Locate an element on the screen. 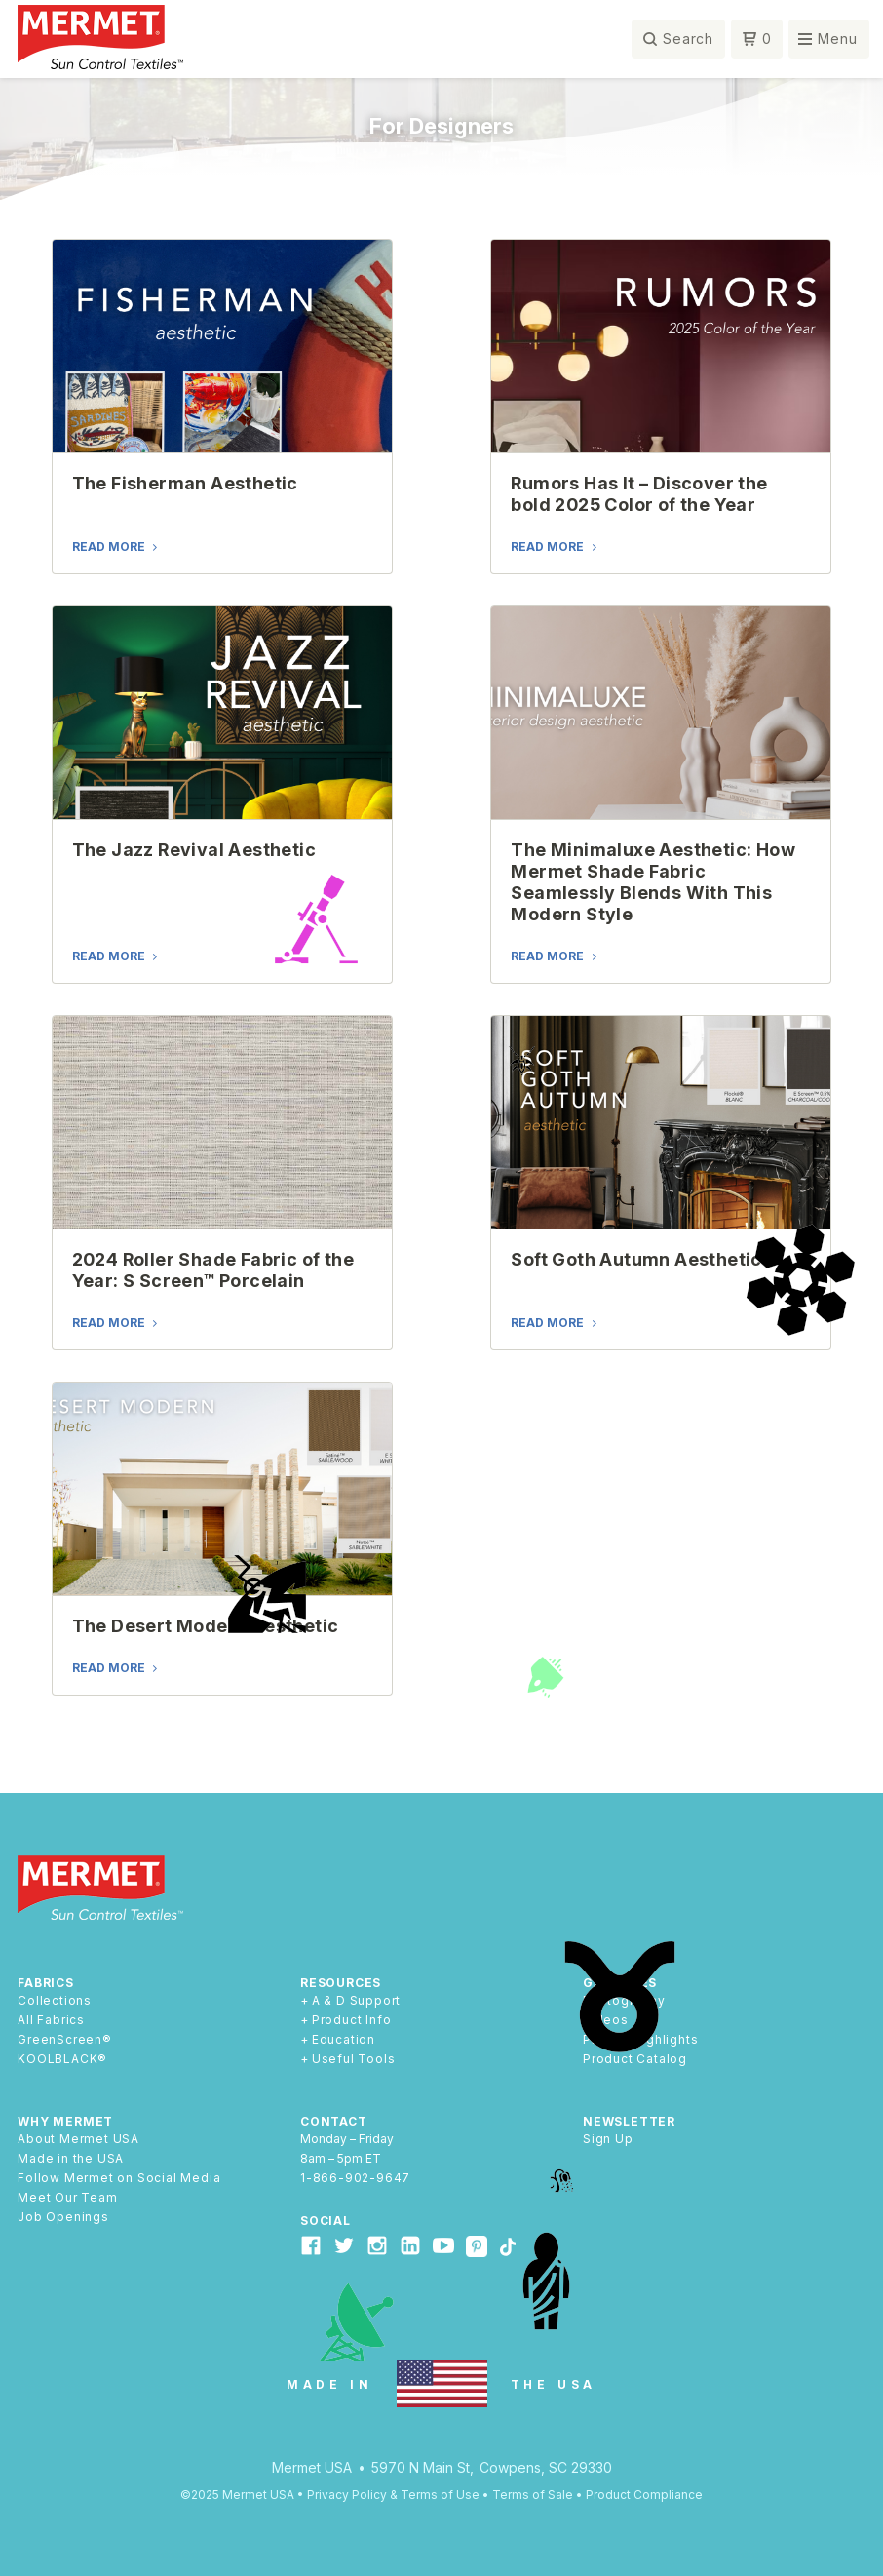  launch bombing run or airstrike action is located at coordinates (546, 1677).